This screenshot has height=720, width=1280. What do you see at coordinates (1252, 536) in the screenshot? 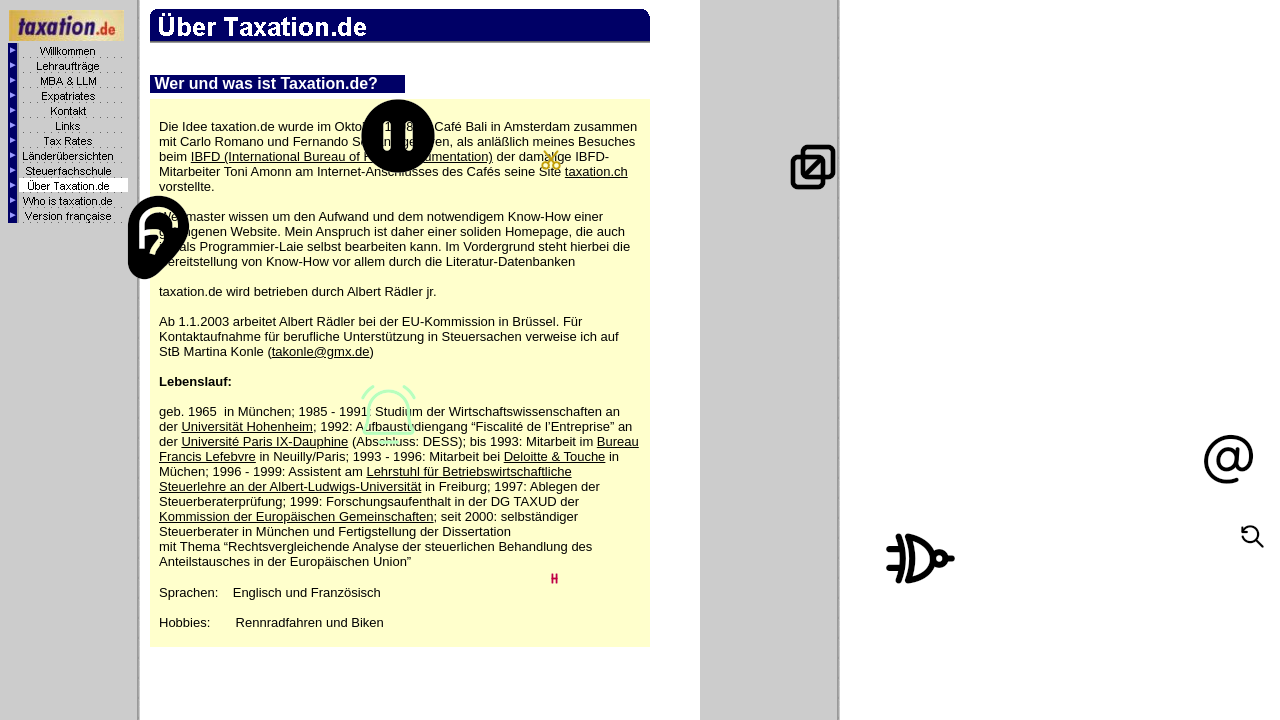
I see `reset zoom to default level` at bounding box center [1252, 536].